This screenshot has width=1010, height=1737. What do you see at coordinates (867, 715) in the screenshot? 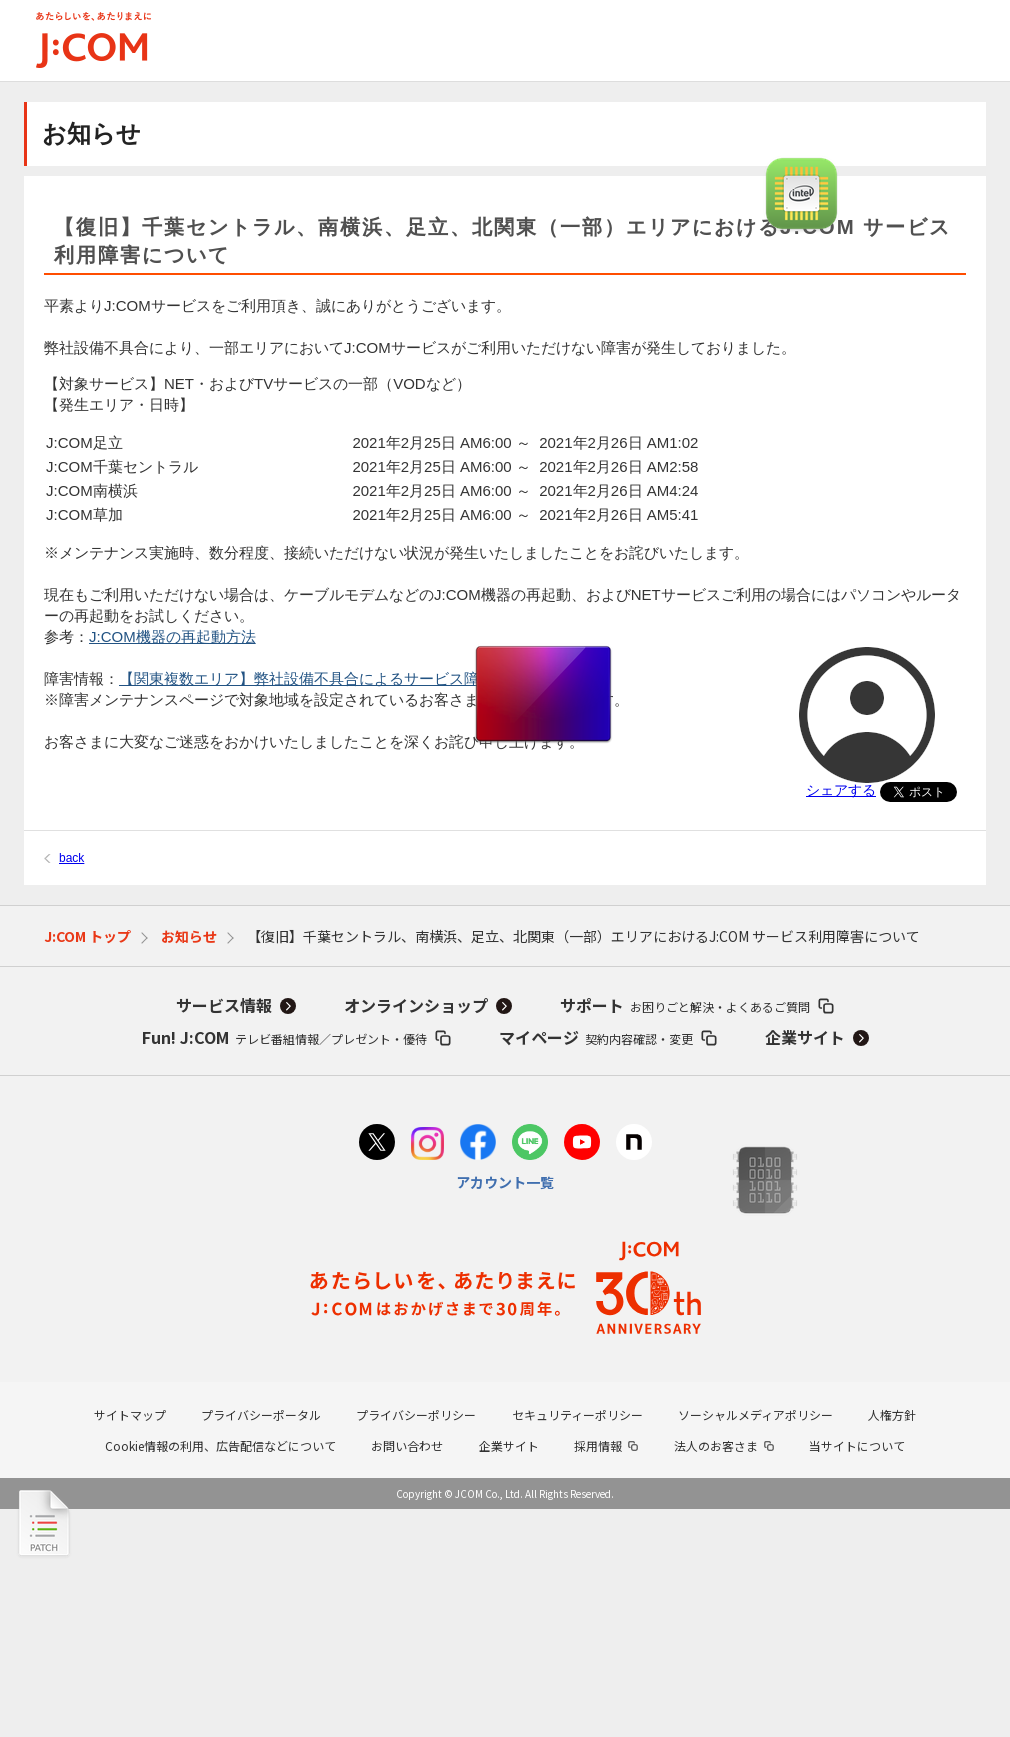
I see `view user accounts or profiles` at bounding box center [867, 715].